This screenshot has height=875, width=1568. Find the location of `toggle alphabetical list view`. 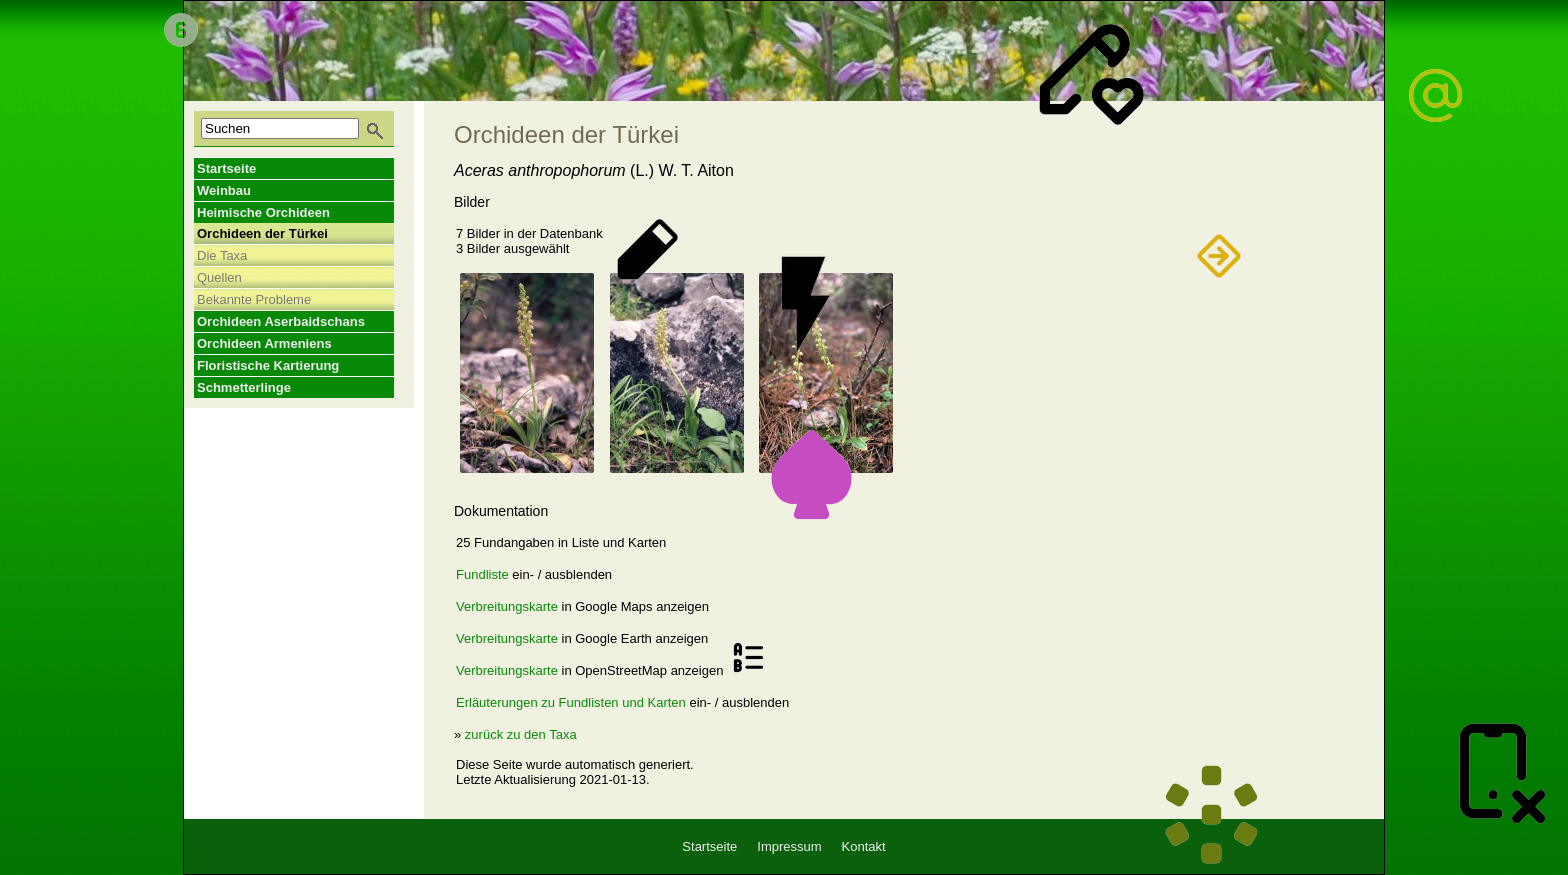

toggle alphabetical list view is located at coordinates (748, 657).